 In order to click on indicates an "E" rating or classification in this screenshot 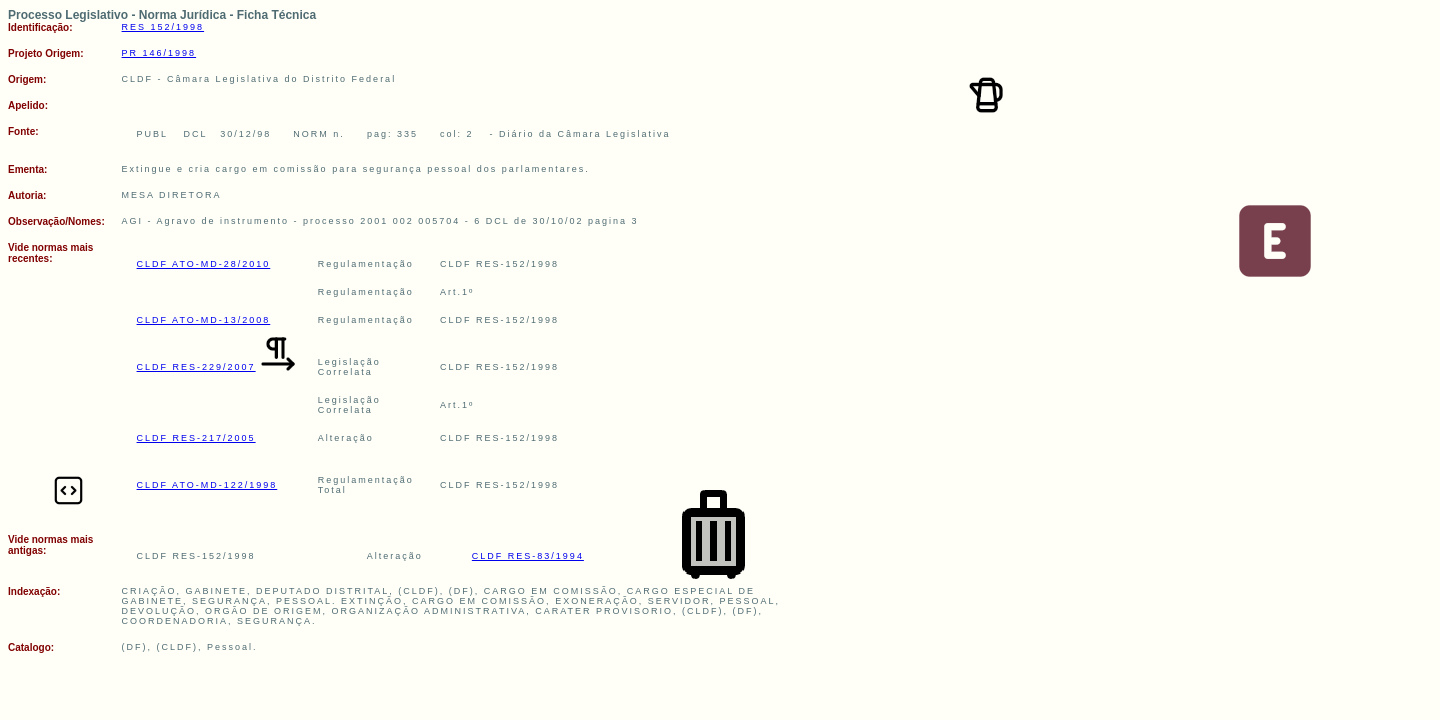, I will do `click(1275, 241)`.